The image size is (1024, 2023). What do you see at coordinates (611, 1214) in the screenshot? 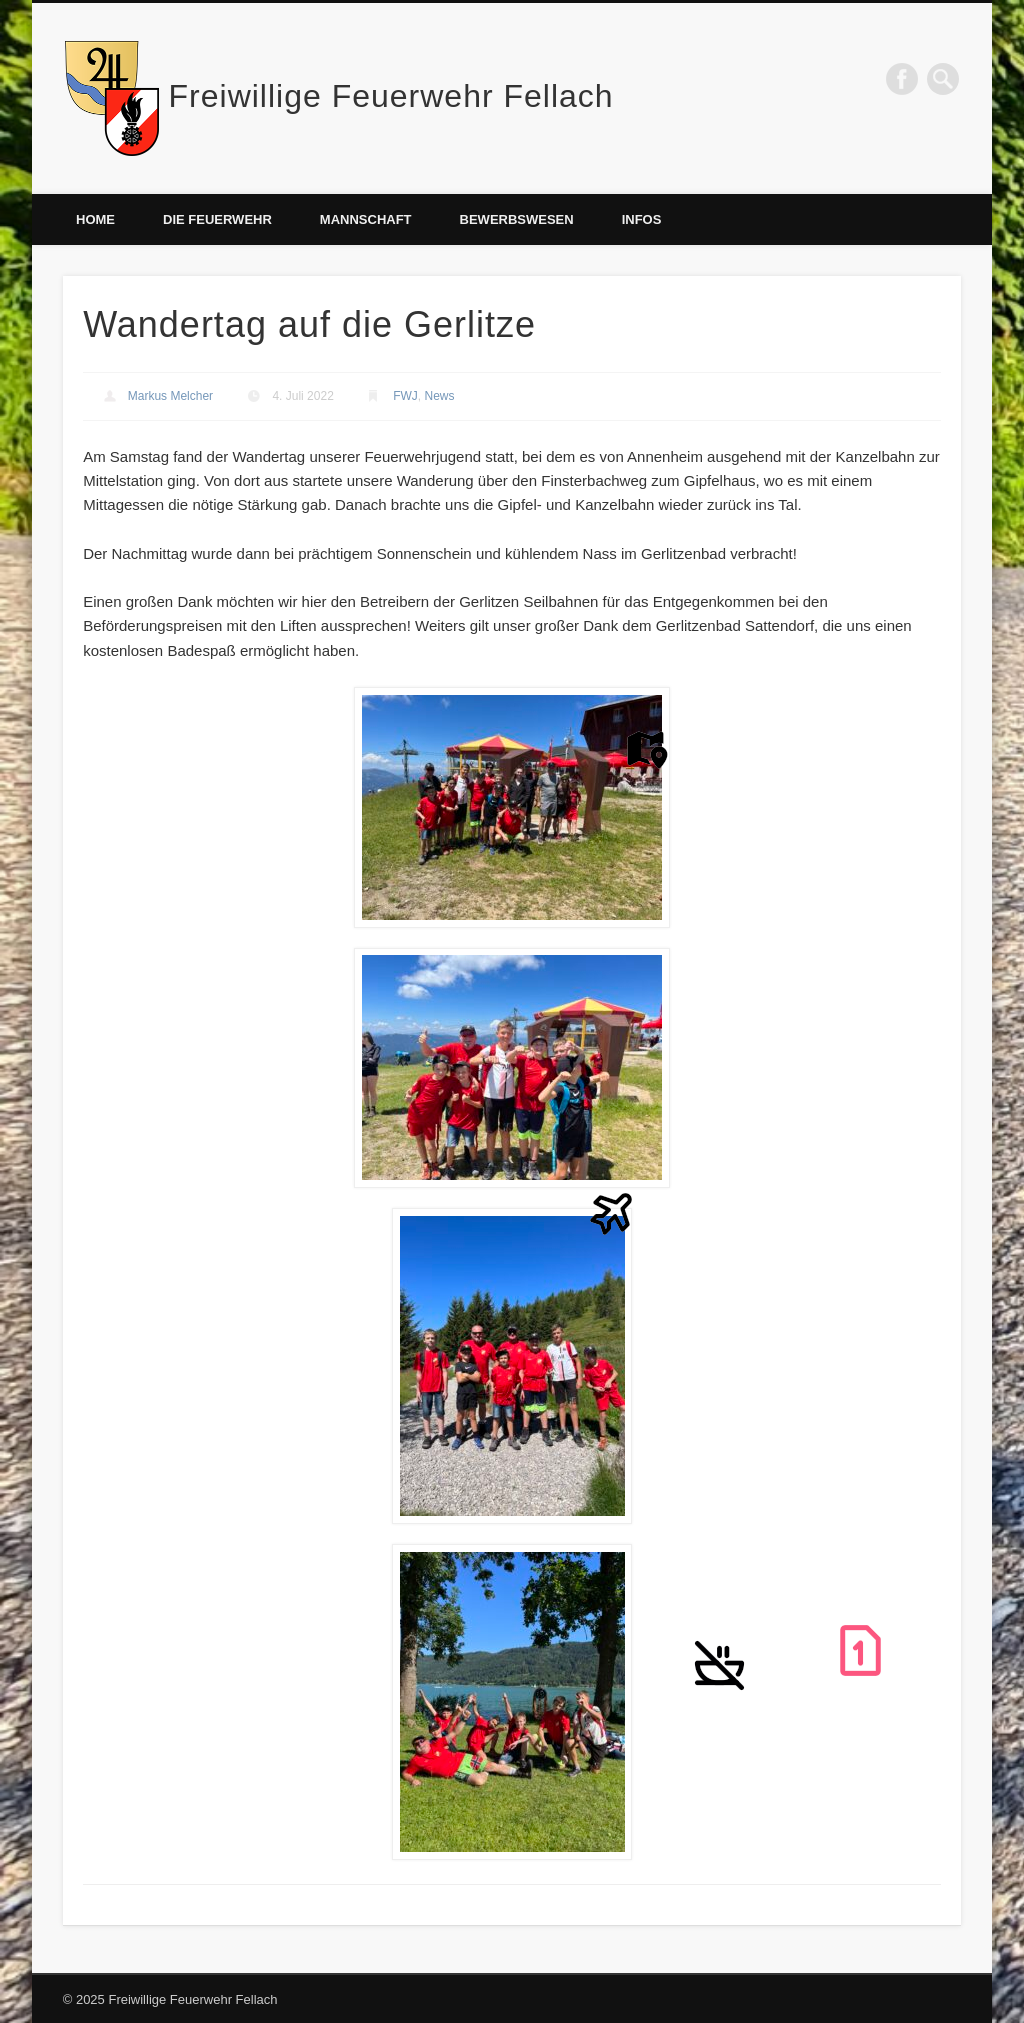
I see `access travel or flight booking` at bounding box center [611, 1214].